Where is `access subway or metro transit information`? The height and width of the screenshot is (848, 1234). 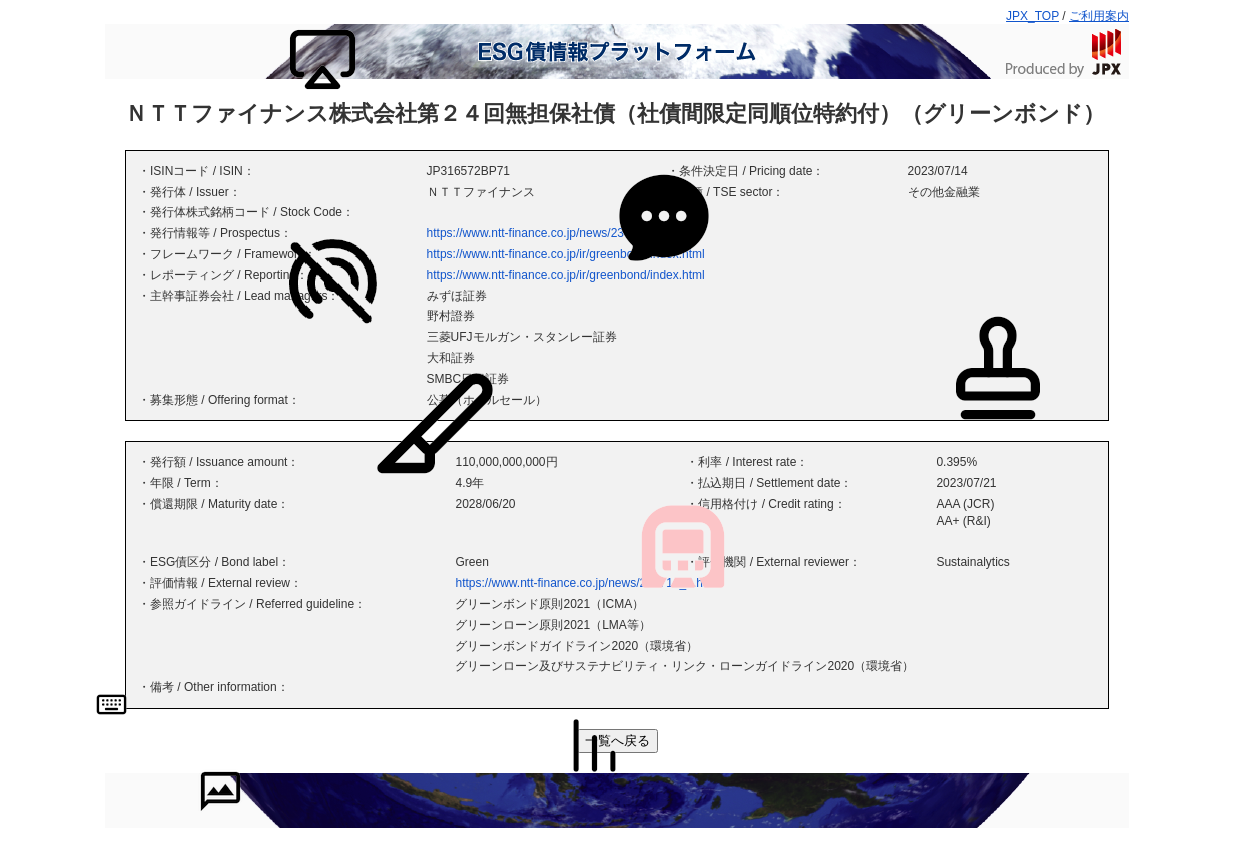
access subway or metro transit information is located at coordinates (683, 550).